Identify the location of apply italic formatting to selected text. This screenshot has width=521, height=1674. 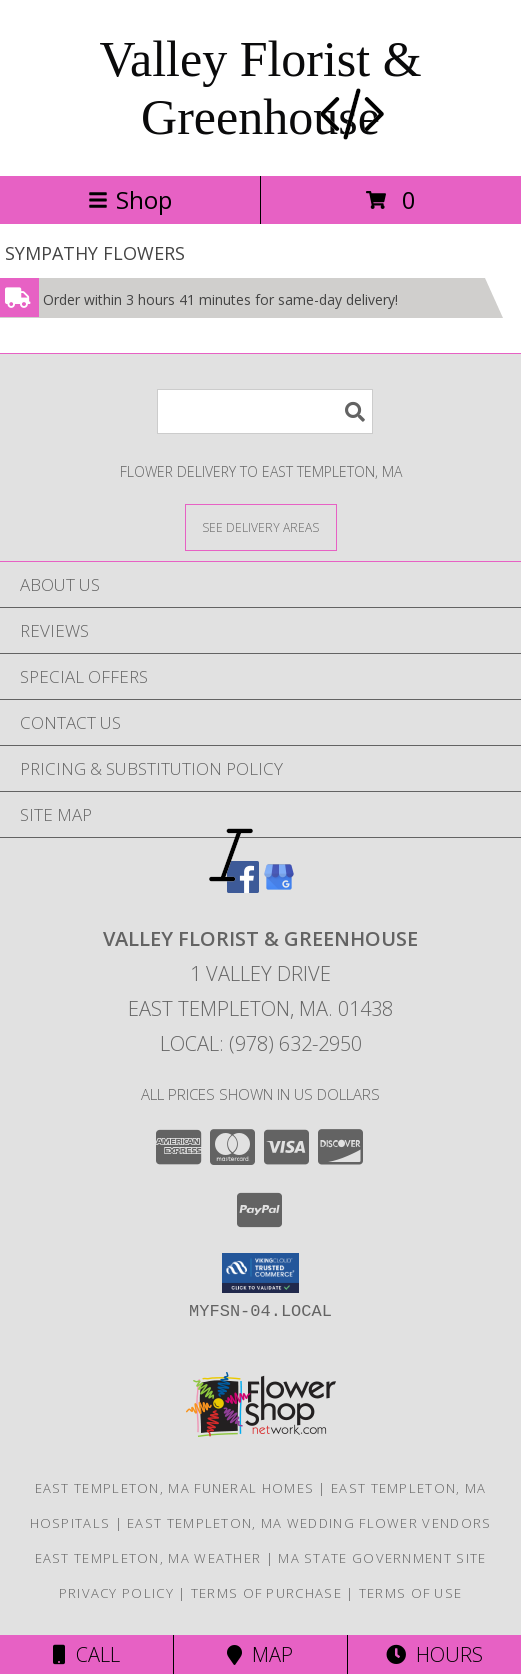
(231, 855).